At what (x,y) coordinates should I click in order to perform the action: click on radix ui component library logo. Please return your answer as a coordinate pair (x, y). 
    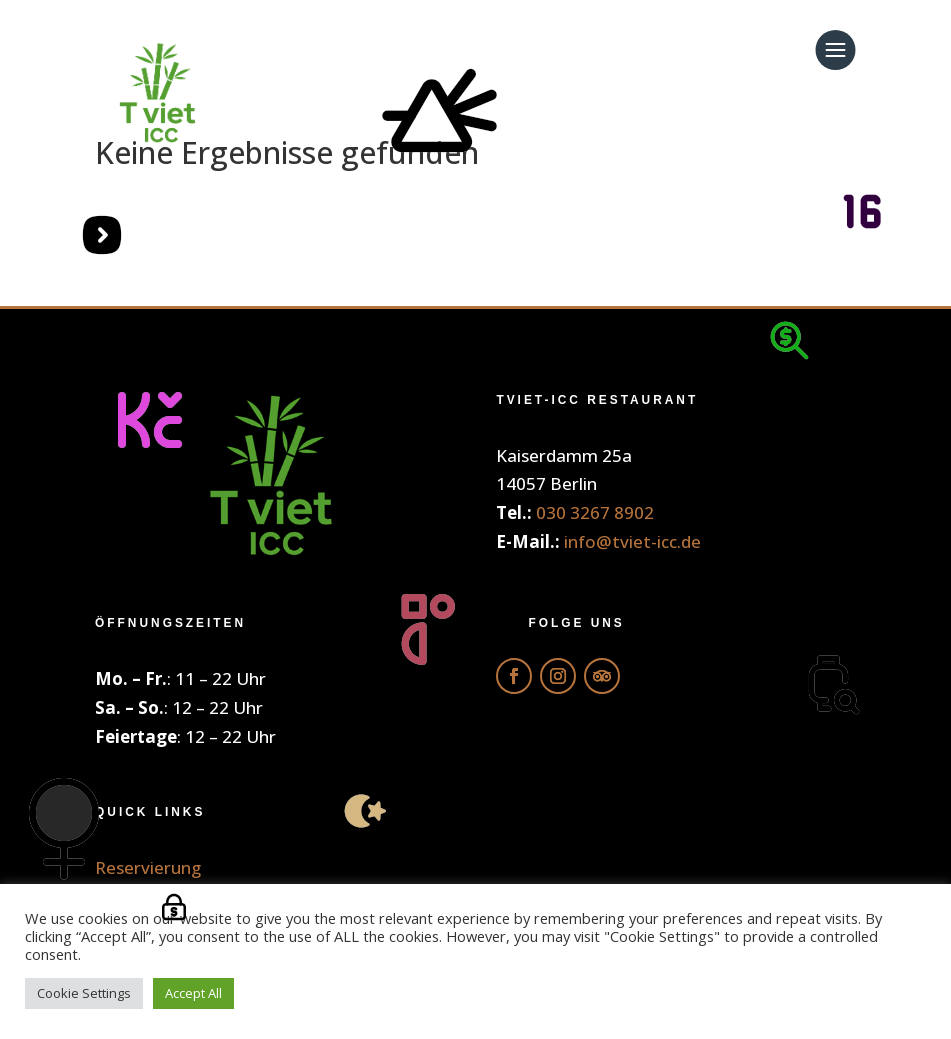
    Looking at the image, I should click on (426, 629).